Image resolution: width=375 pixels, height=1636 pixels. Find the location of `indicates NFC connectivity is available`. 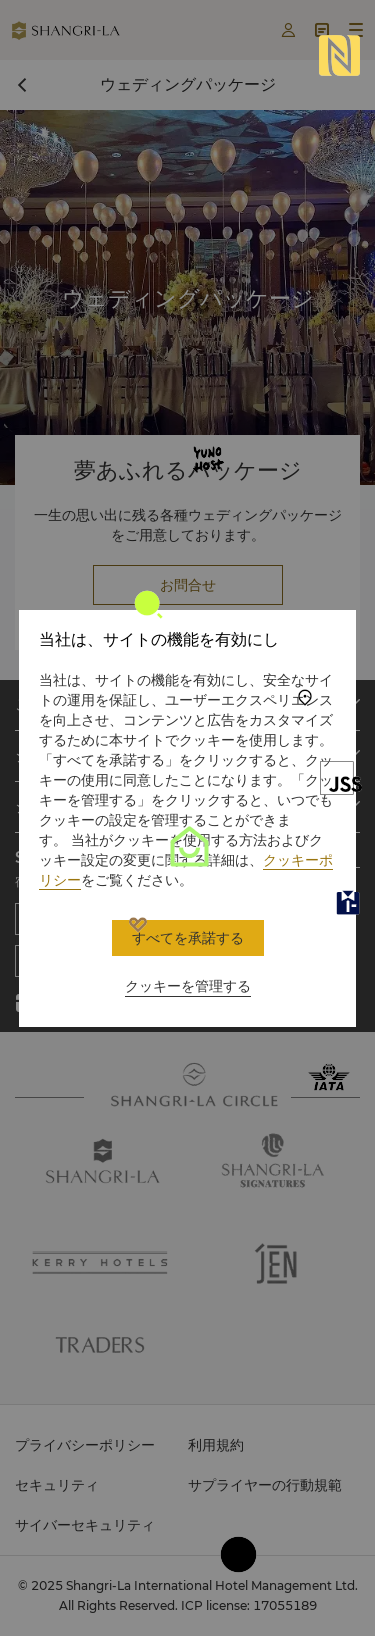

indicates NFC connectivity is available is located at coordinates (339, 55).